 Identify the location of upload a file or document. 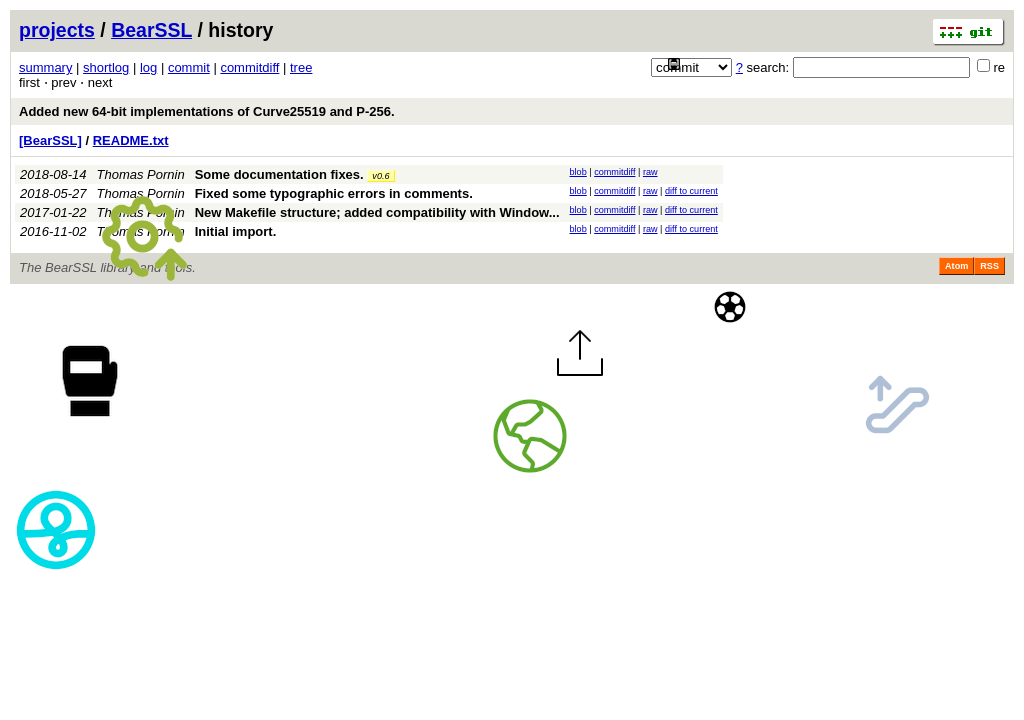
(580, 355).